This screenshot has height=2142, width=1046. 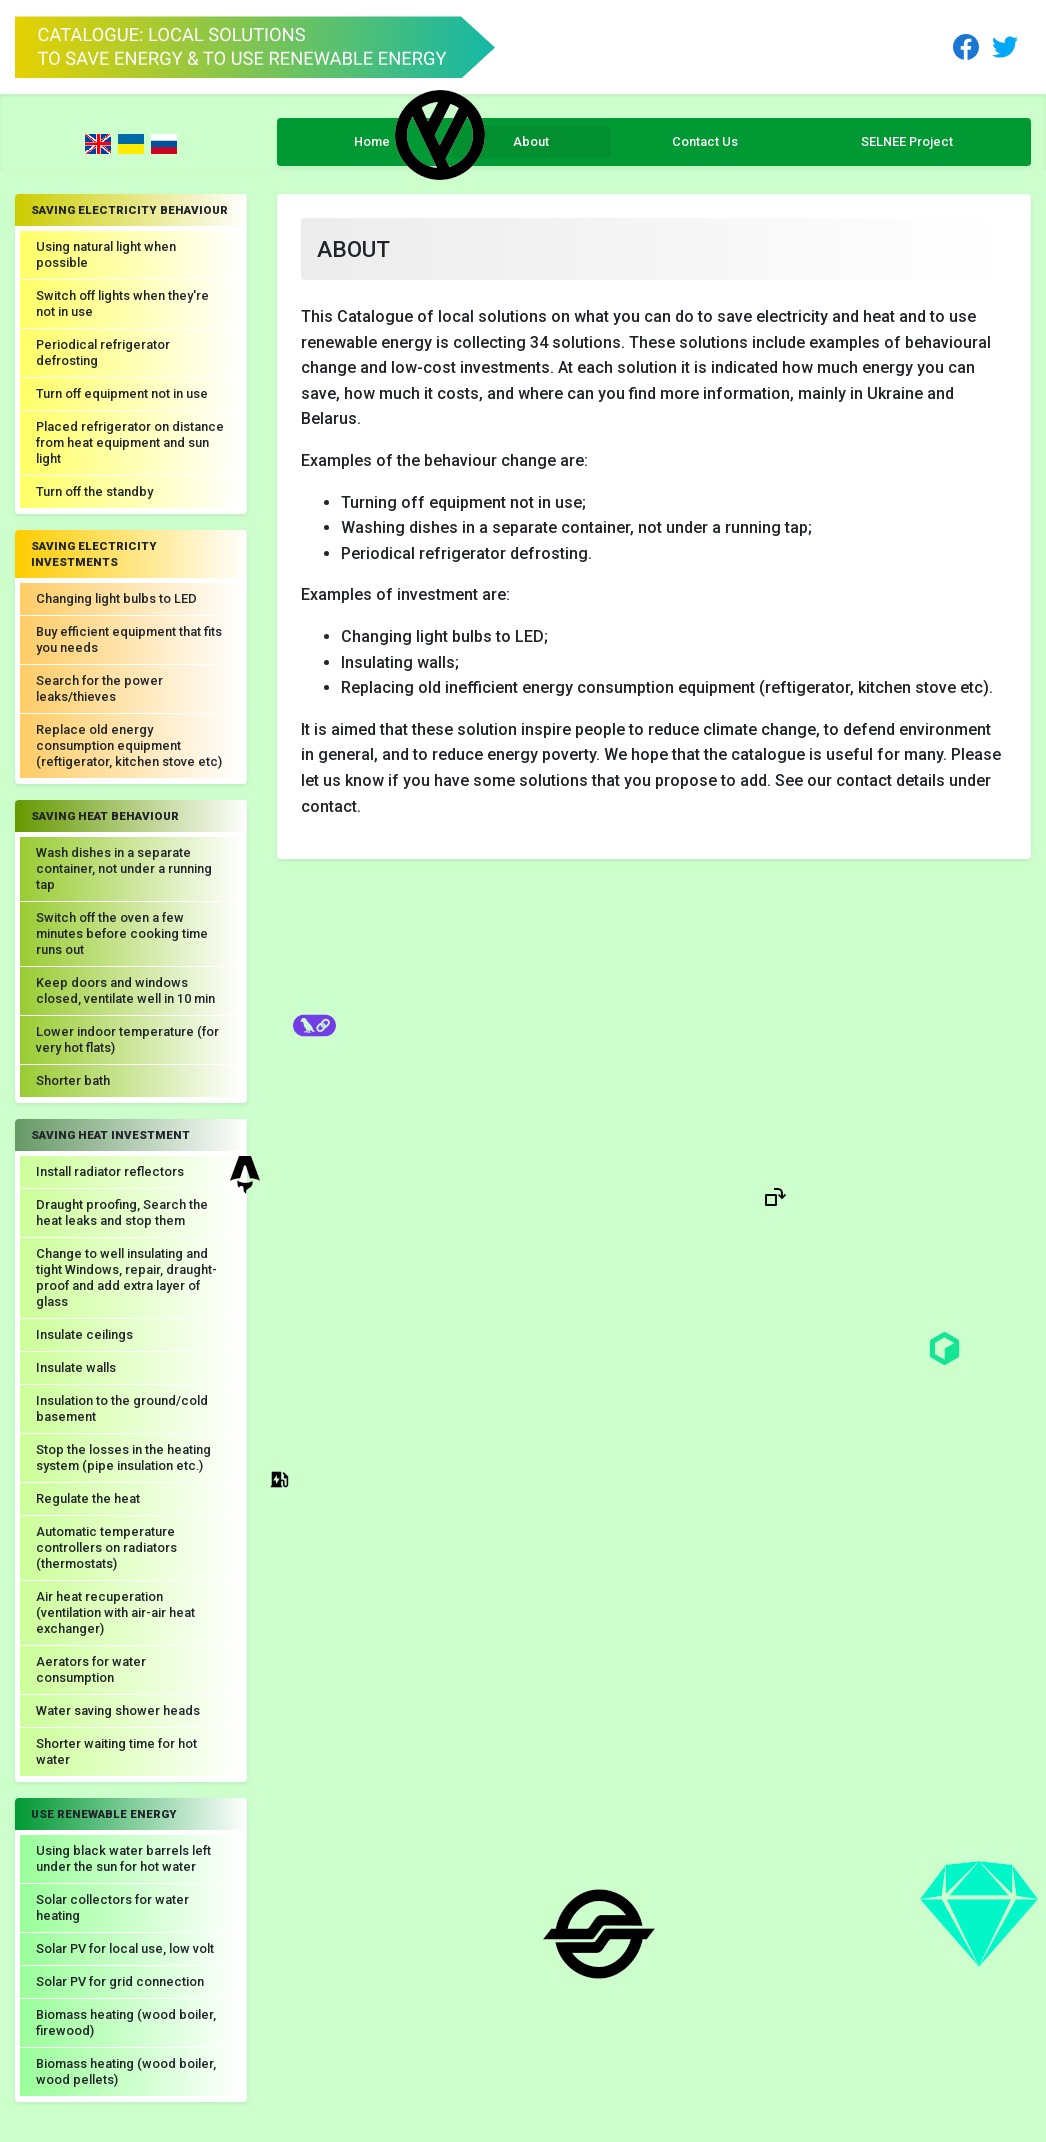 I want to click on astro web framework logo, so click(x=245, y=1175).